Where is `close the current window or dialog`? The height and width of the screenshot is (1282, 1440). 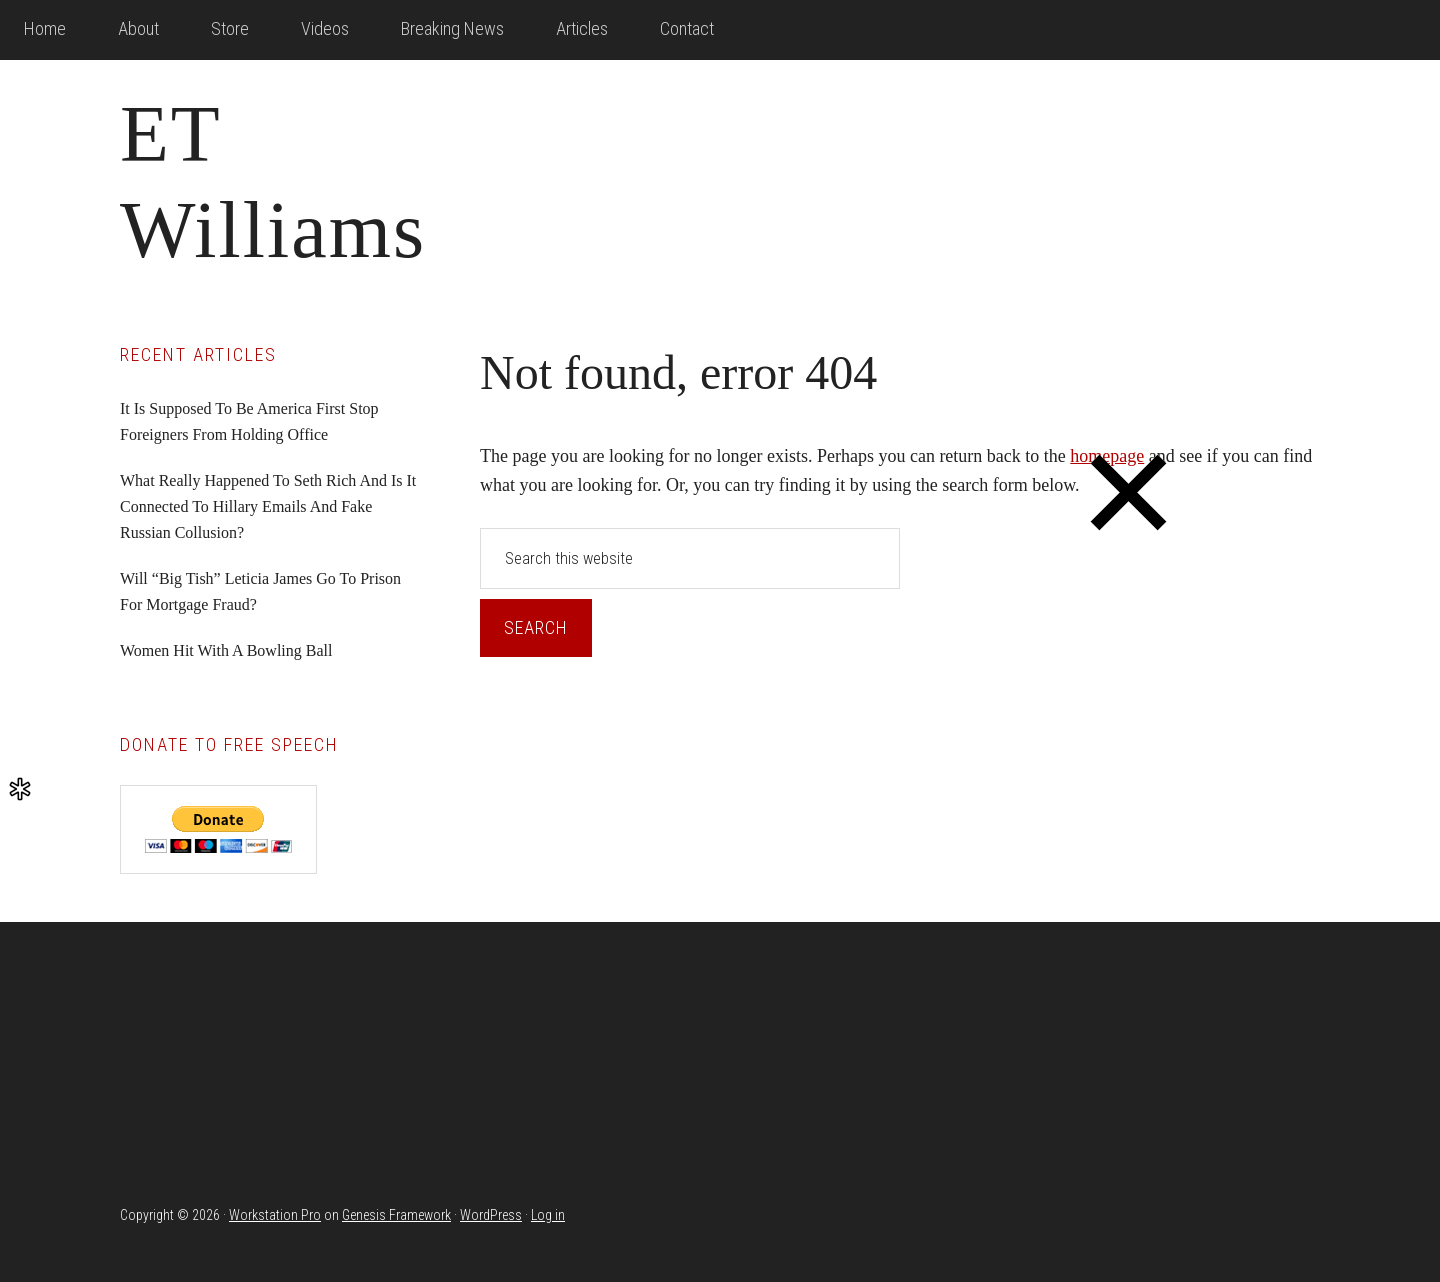 close the current window or dialog is located at coordinates (1128, 492).